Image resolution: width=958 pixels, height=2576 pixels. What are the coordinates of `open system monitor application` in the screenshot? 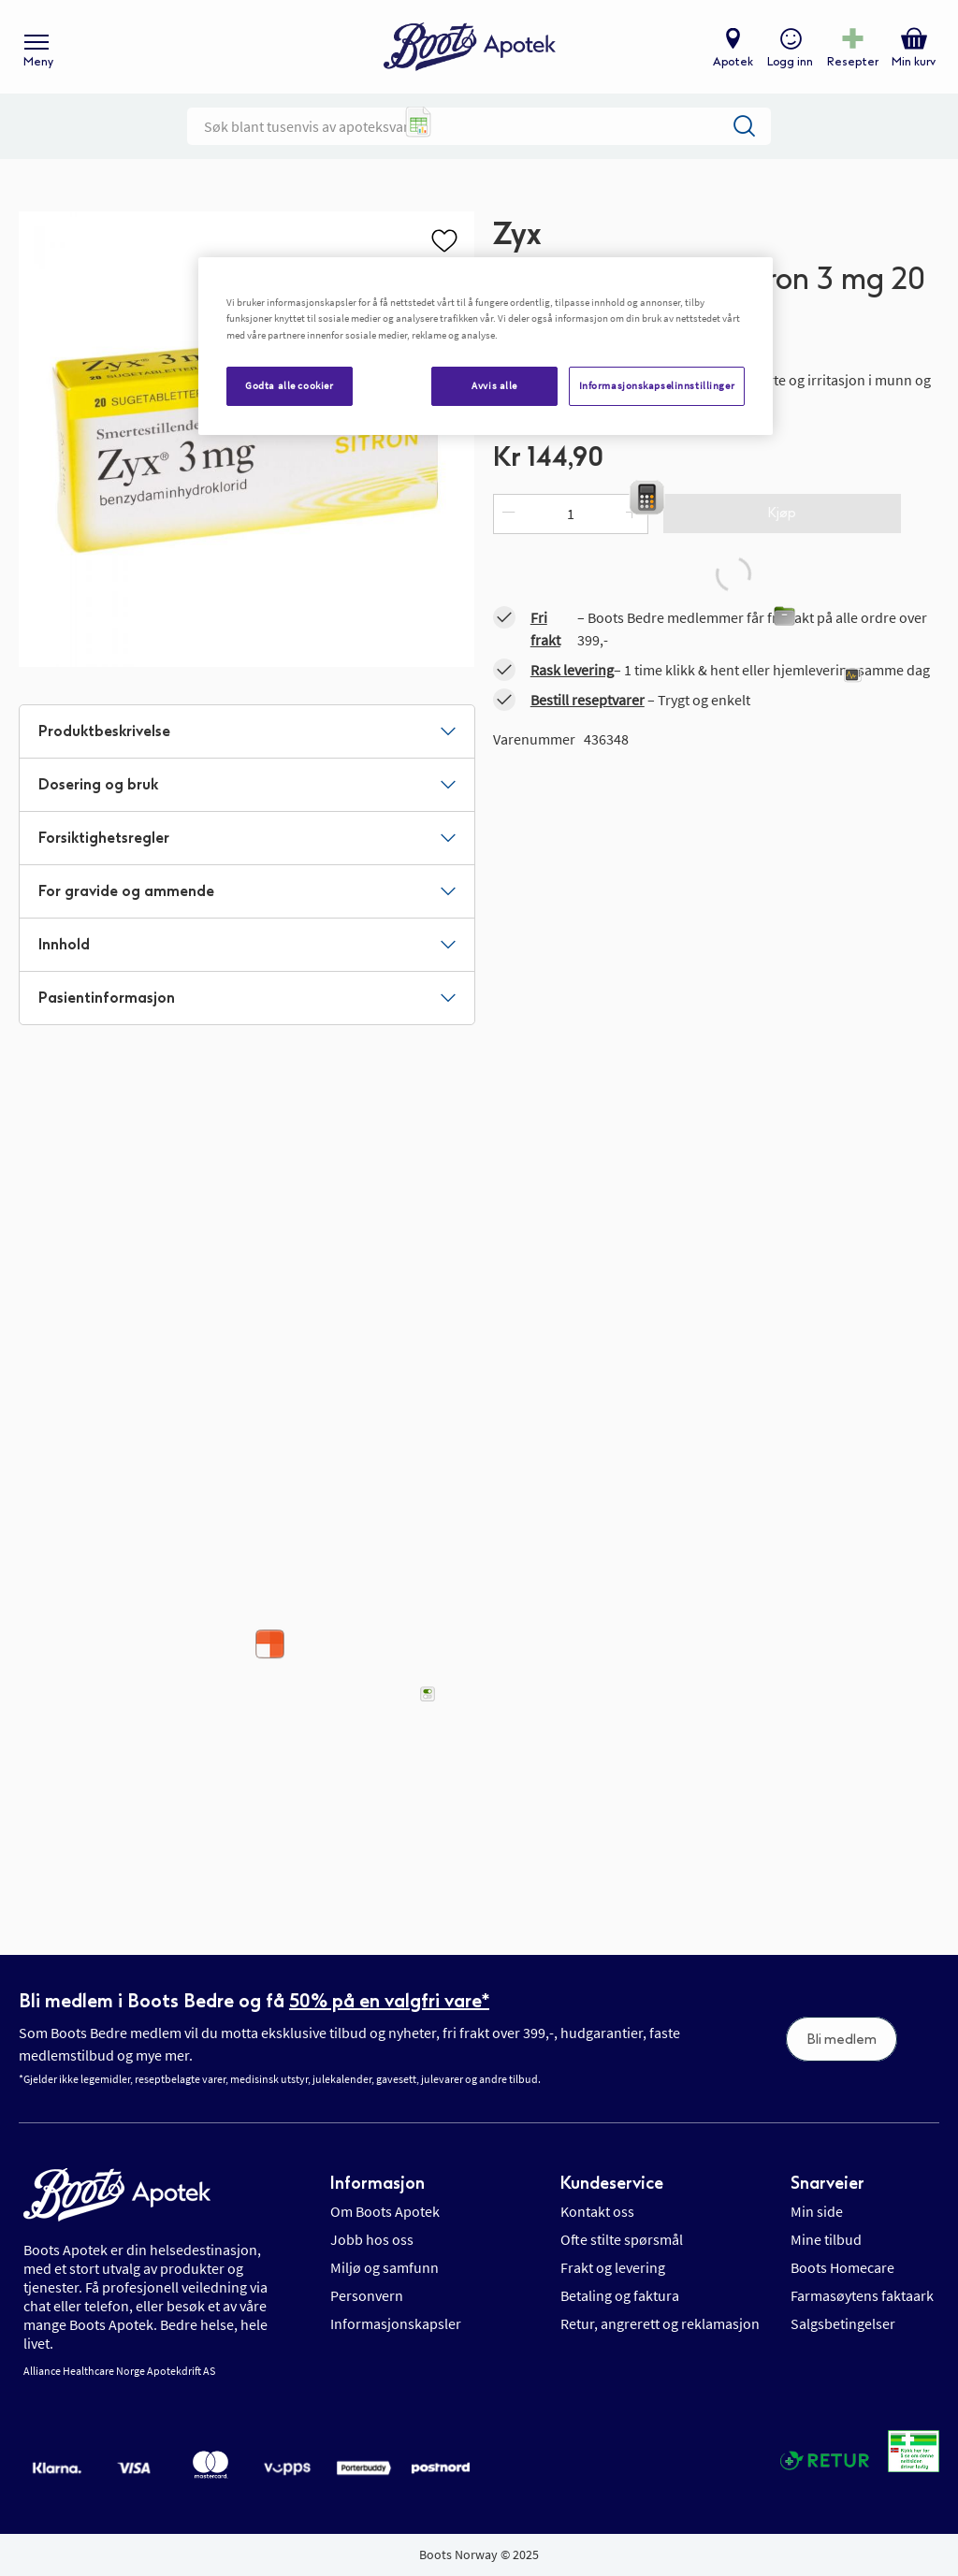 It's located at (852, 674).